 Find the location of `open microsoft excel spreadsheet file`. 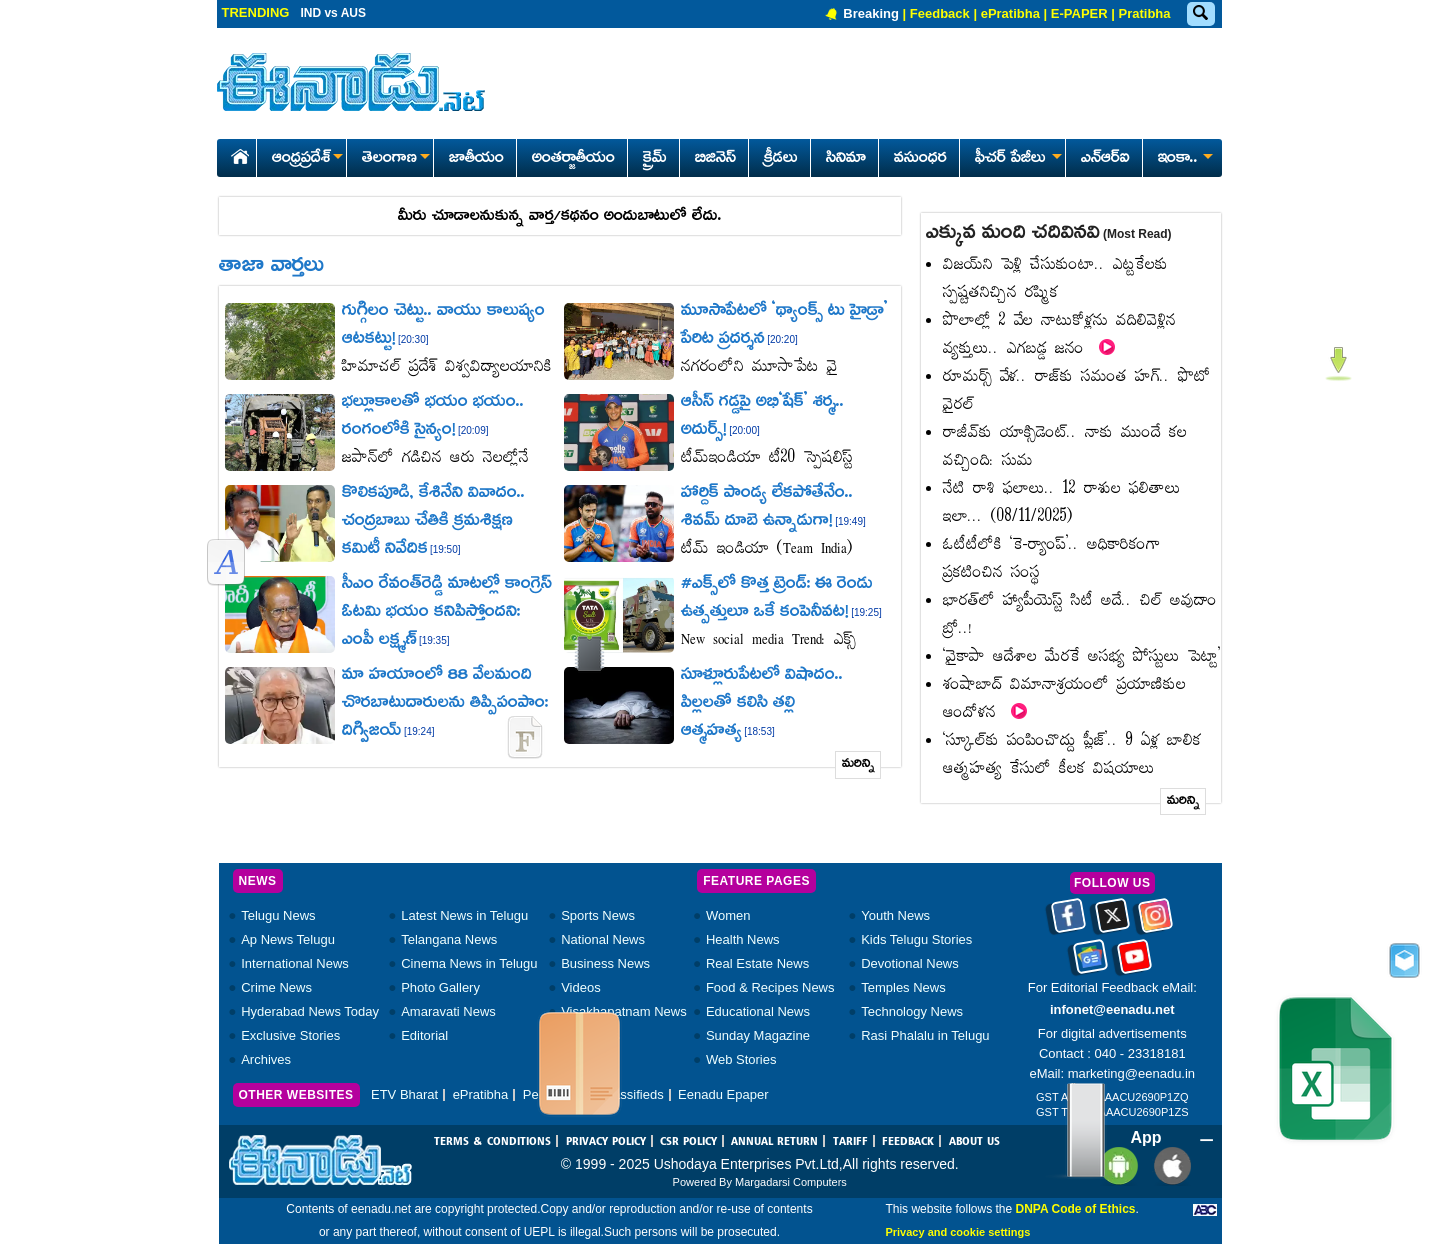

open microsoft excel spreadsheet file is located at coordinates (1335, 1068).